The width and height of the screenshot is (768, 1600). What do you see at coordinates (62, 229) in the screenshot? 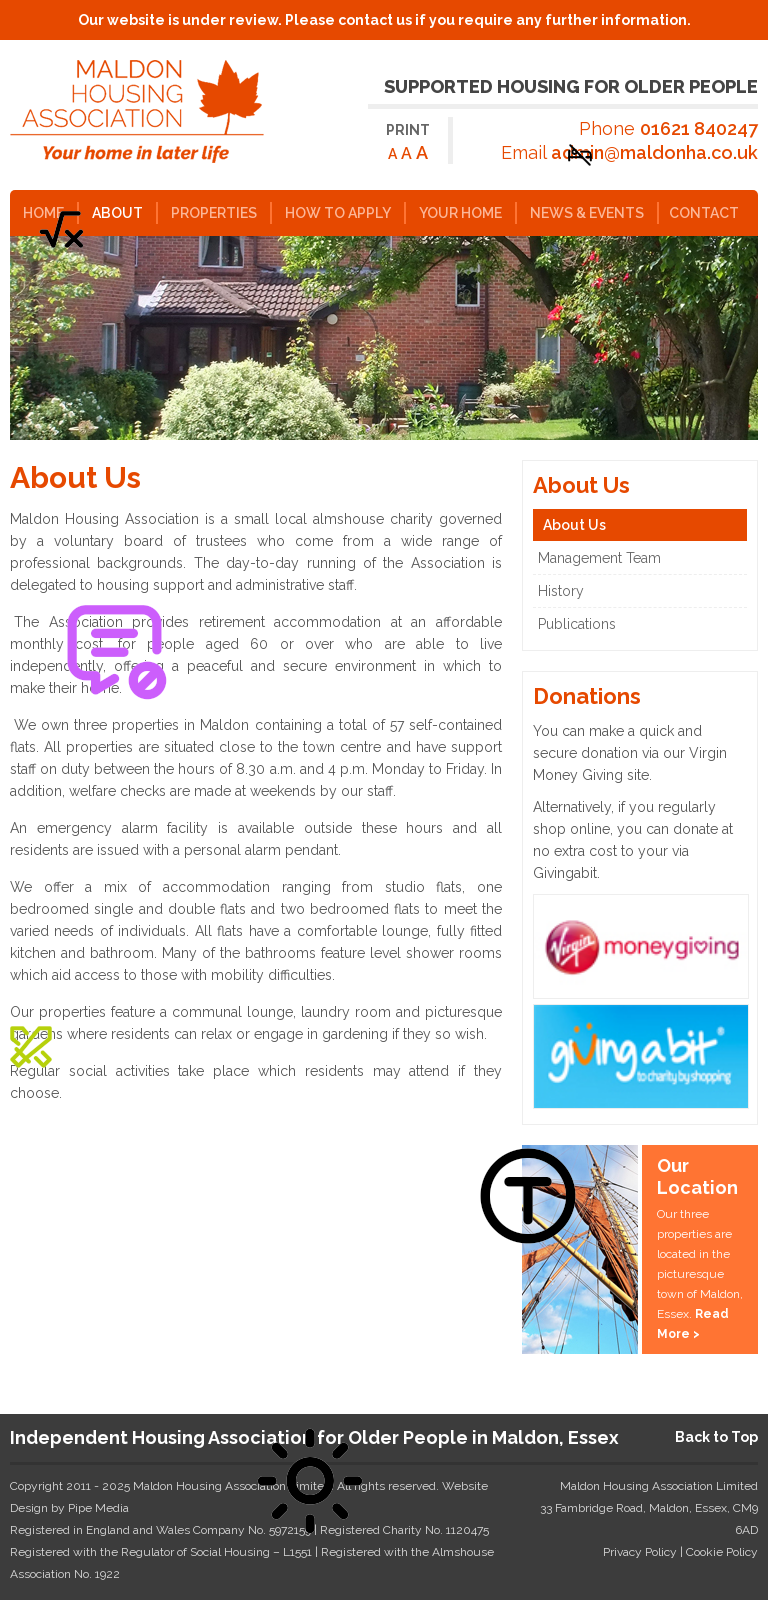
I see `access calculator or math functions` at bounding box center [62, 229].